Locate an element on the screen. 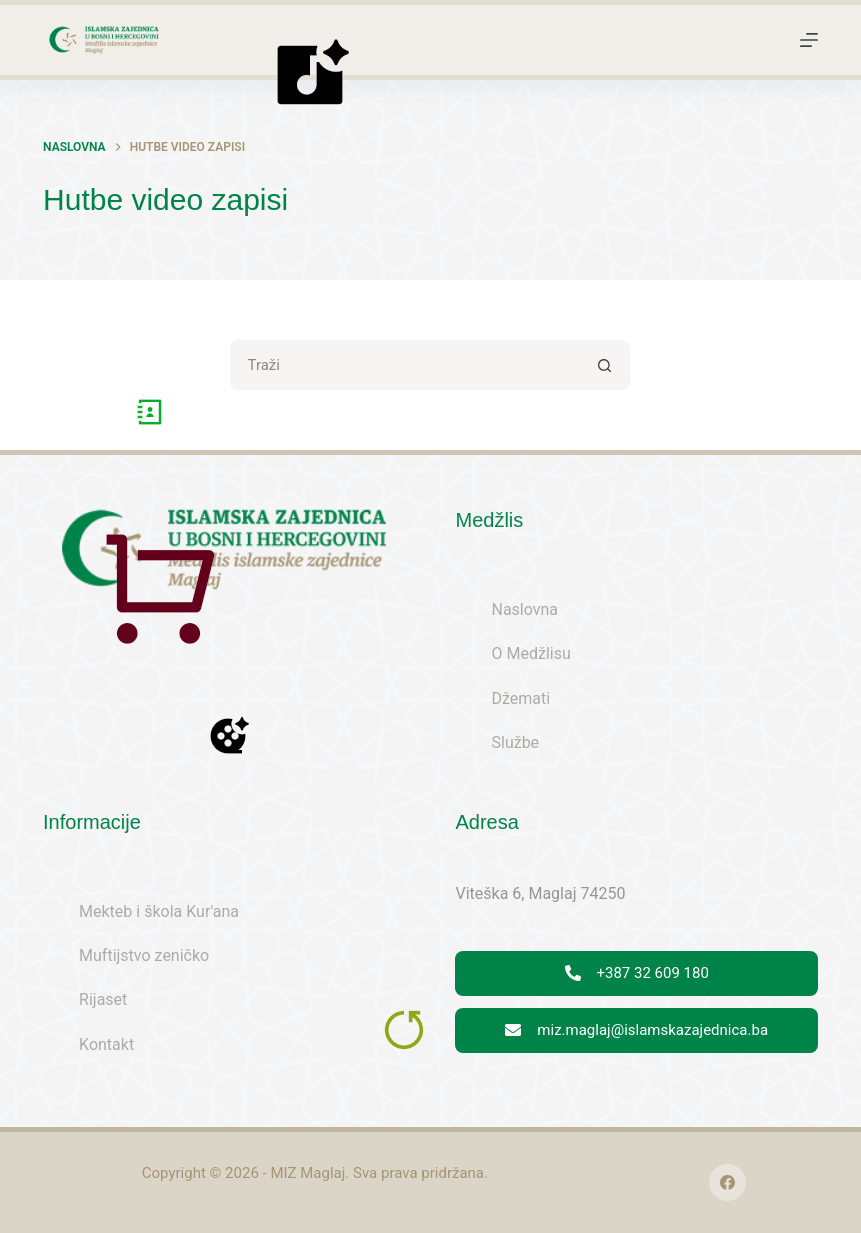 Image resolution: width=861 pixels, height=1233 pixels. generate AI-powered video content is located at coordinates (228, 736).